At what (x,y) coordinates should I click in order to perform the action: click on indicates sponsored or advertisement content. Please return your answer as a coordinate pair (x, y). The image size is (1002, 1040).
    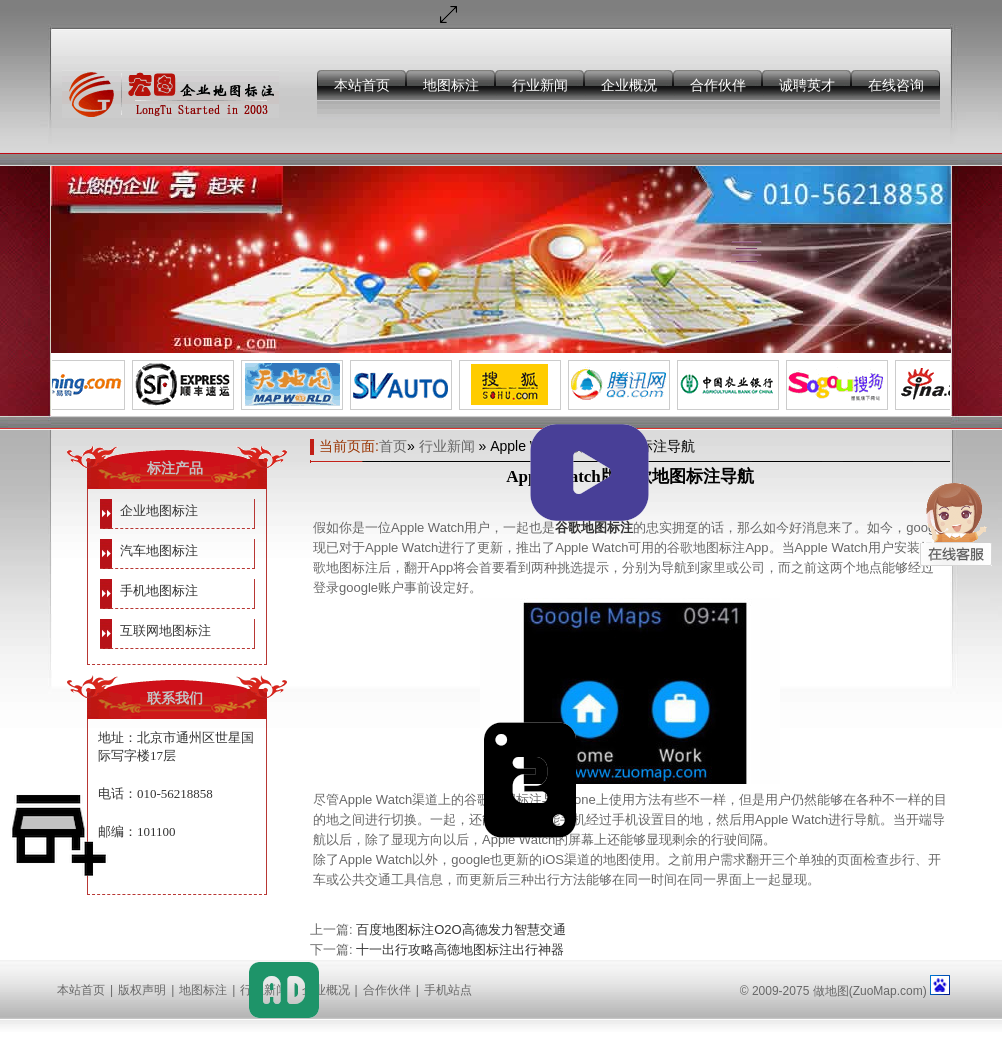
    Looking at the image, I should click on (284, 990).